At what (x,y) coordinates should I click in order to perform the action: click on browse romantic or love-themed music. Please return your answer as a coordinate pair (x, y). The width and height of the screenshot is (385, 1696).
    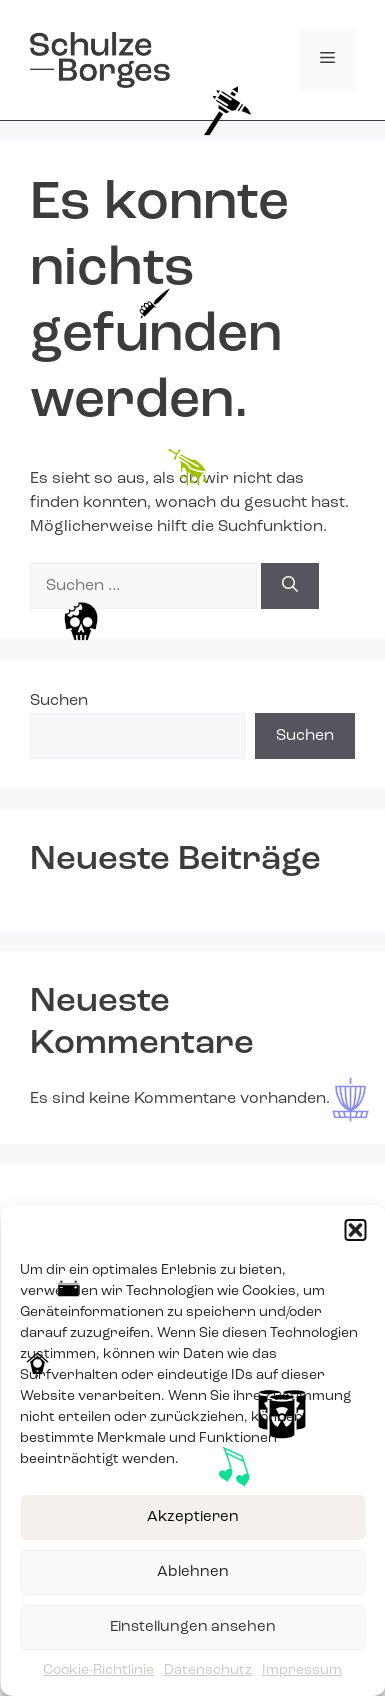
    Looking at the image, I should click on (234, 1466).